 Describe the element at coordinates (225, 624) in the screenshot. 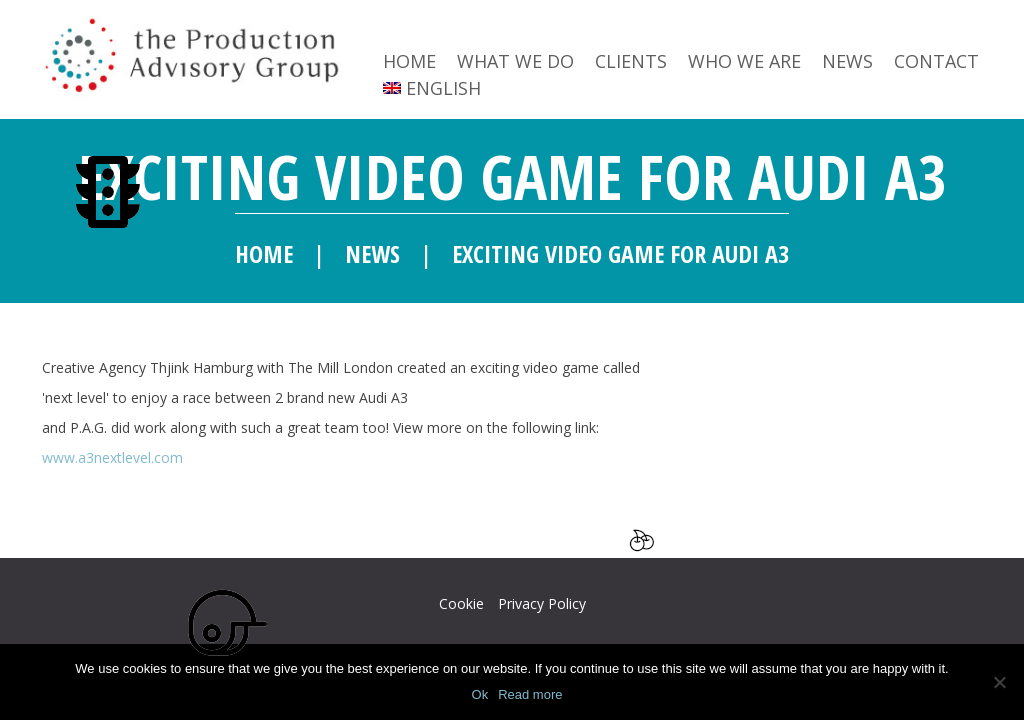

I see `access baseball or sports settings` at that location.